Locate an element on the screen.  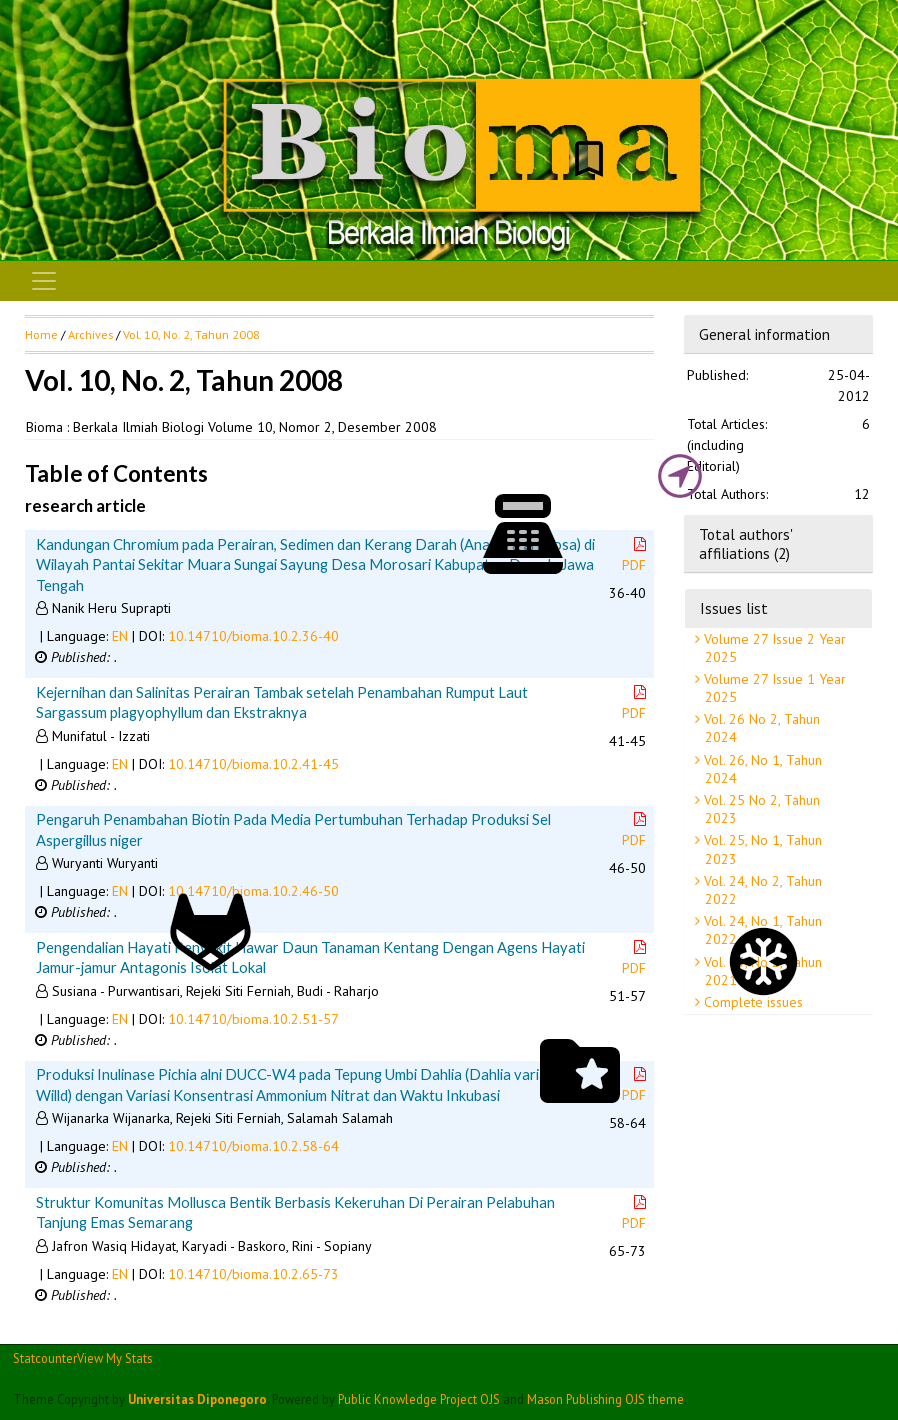
open GitLab repository is located at coordinates (210, 930).